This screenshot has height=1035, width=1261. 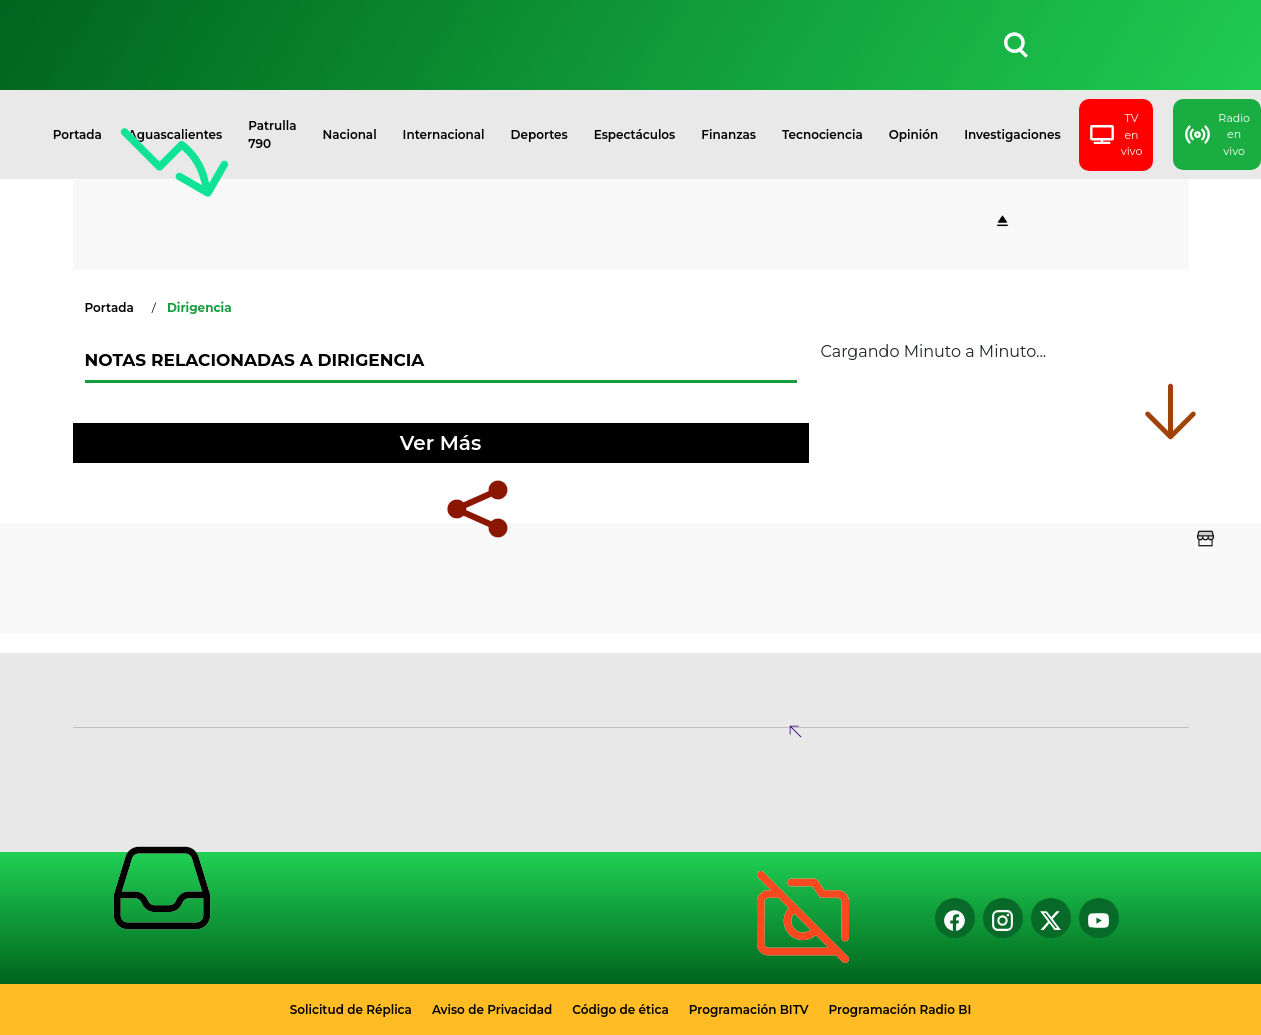 What do you see at coordinates (1170, 411) in the screenshot?
I see `scroll down or view more content` at bounding box center [1170, 411].